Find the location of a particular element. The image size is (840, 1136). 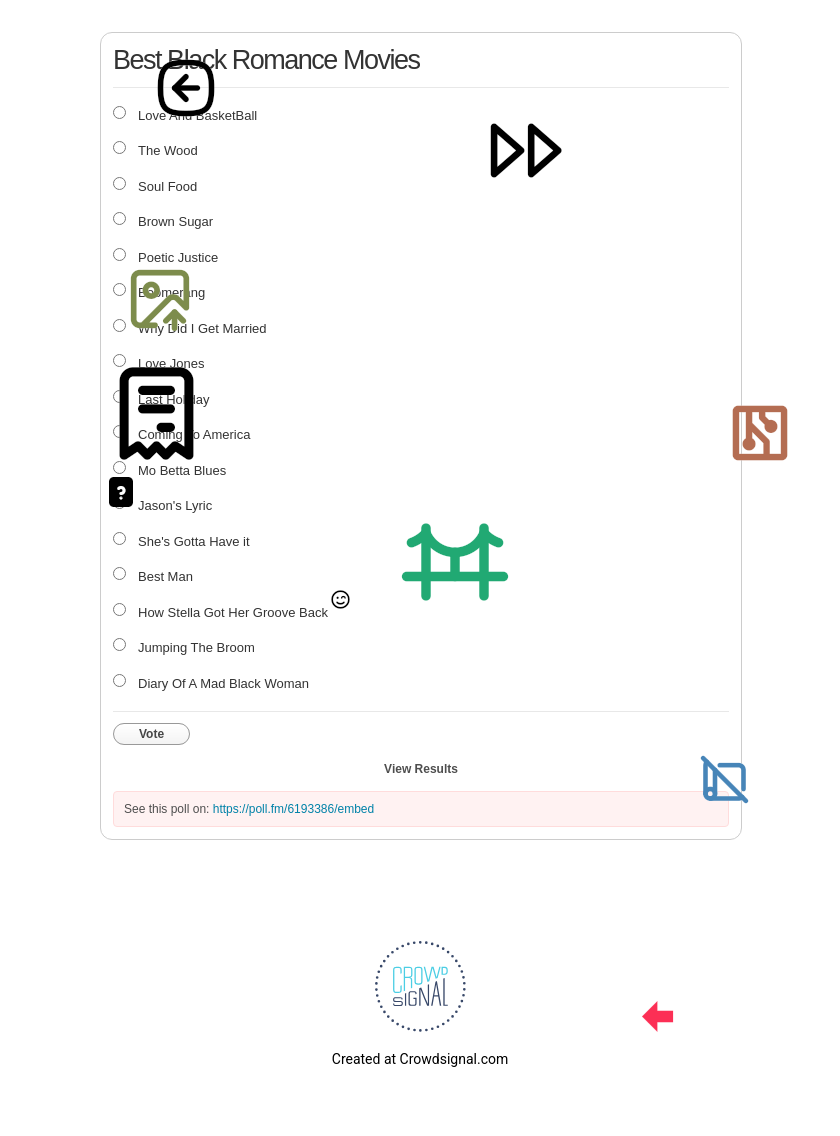

view bridge or infrastructure information is located at coordinates (455, 562).